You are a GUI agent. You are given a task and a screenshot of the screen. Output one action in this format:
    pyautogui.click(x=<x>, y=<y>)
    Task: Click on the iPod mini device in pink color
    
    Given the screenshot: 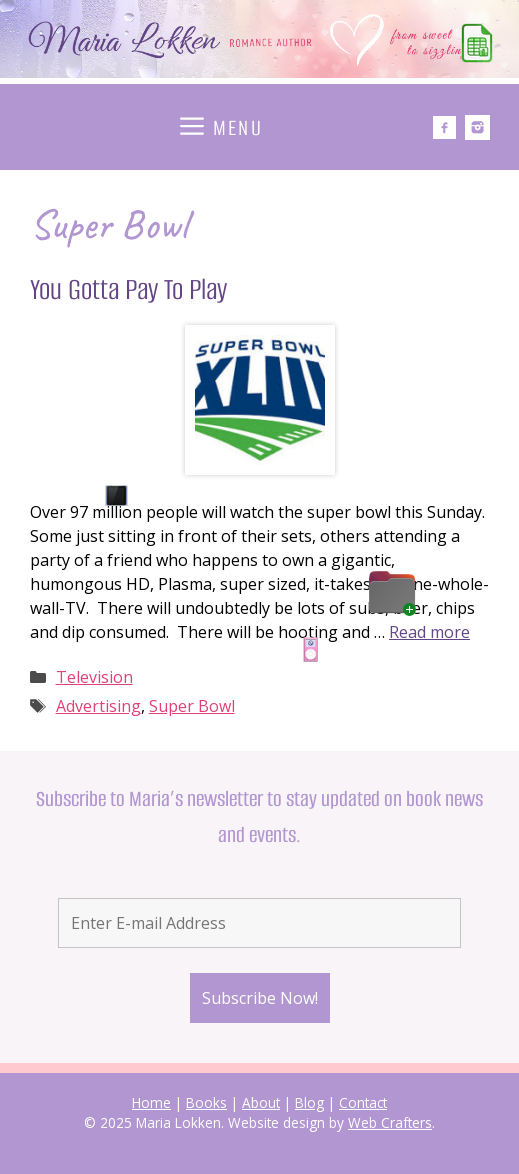 What is the action you would take?
    pyautogui.click(x=310, y=649)
    